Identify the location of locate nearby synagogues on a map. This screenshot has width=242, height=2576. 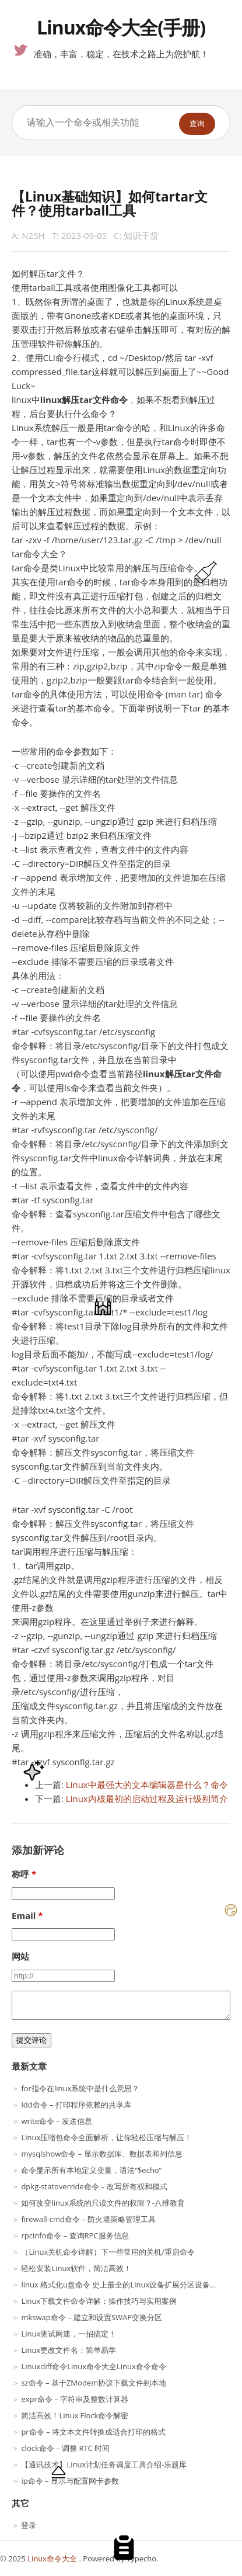
(103, 1307).